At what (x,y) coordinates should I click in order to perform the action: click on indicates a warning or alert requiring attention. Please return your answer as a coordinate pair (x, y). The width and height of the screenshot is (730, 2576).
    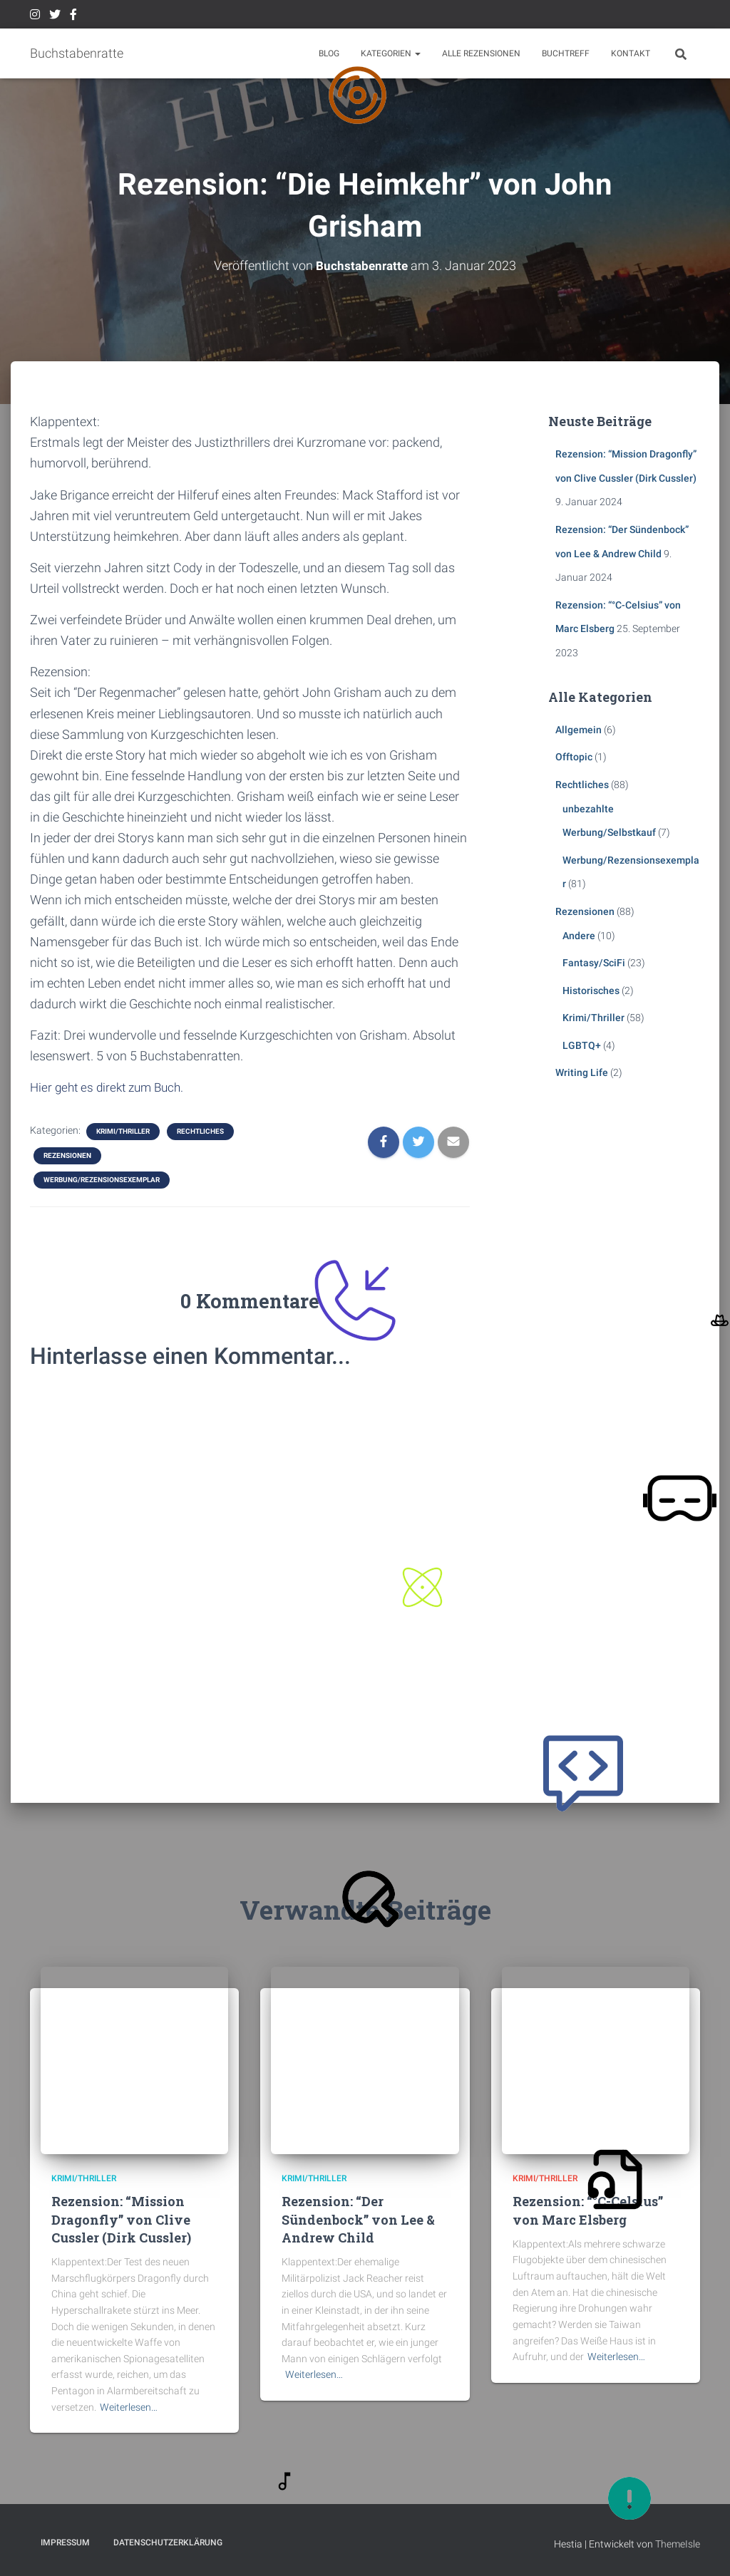
    Looking at the image, I should click on (629, 2498).